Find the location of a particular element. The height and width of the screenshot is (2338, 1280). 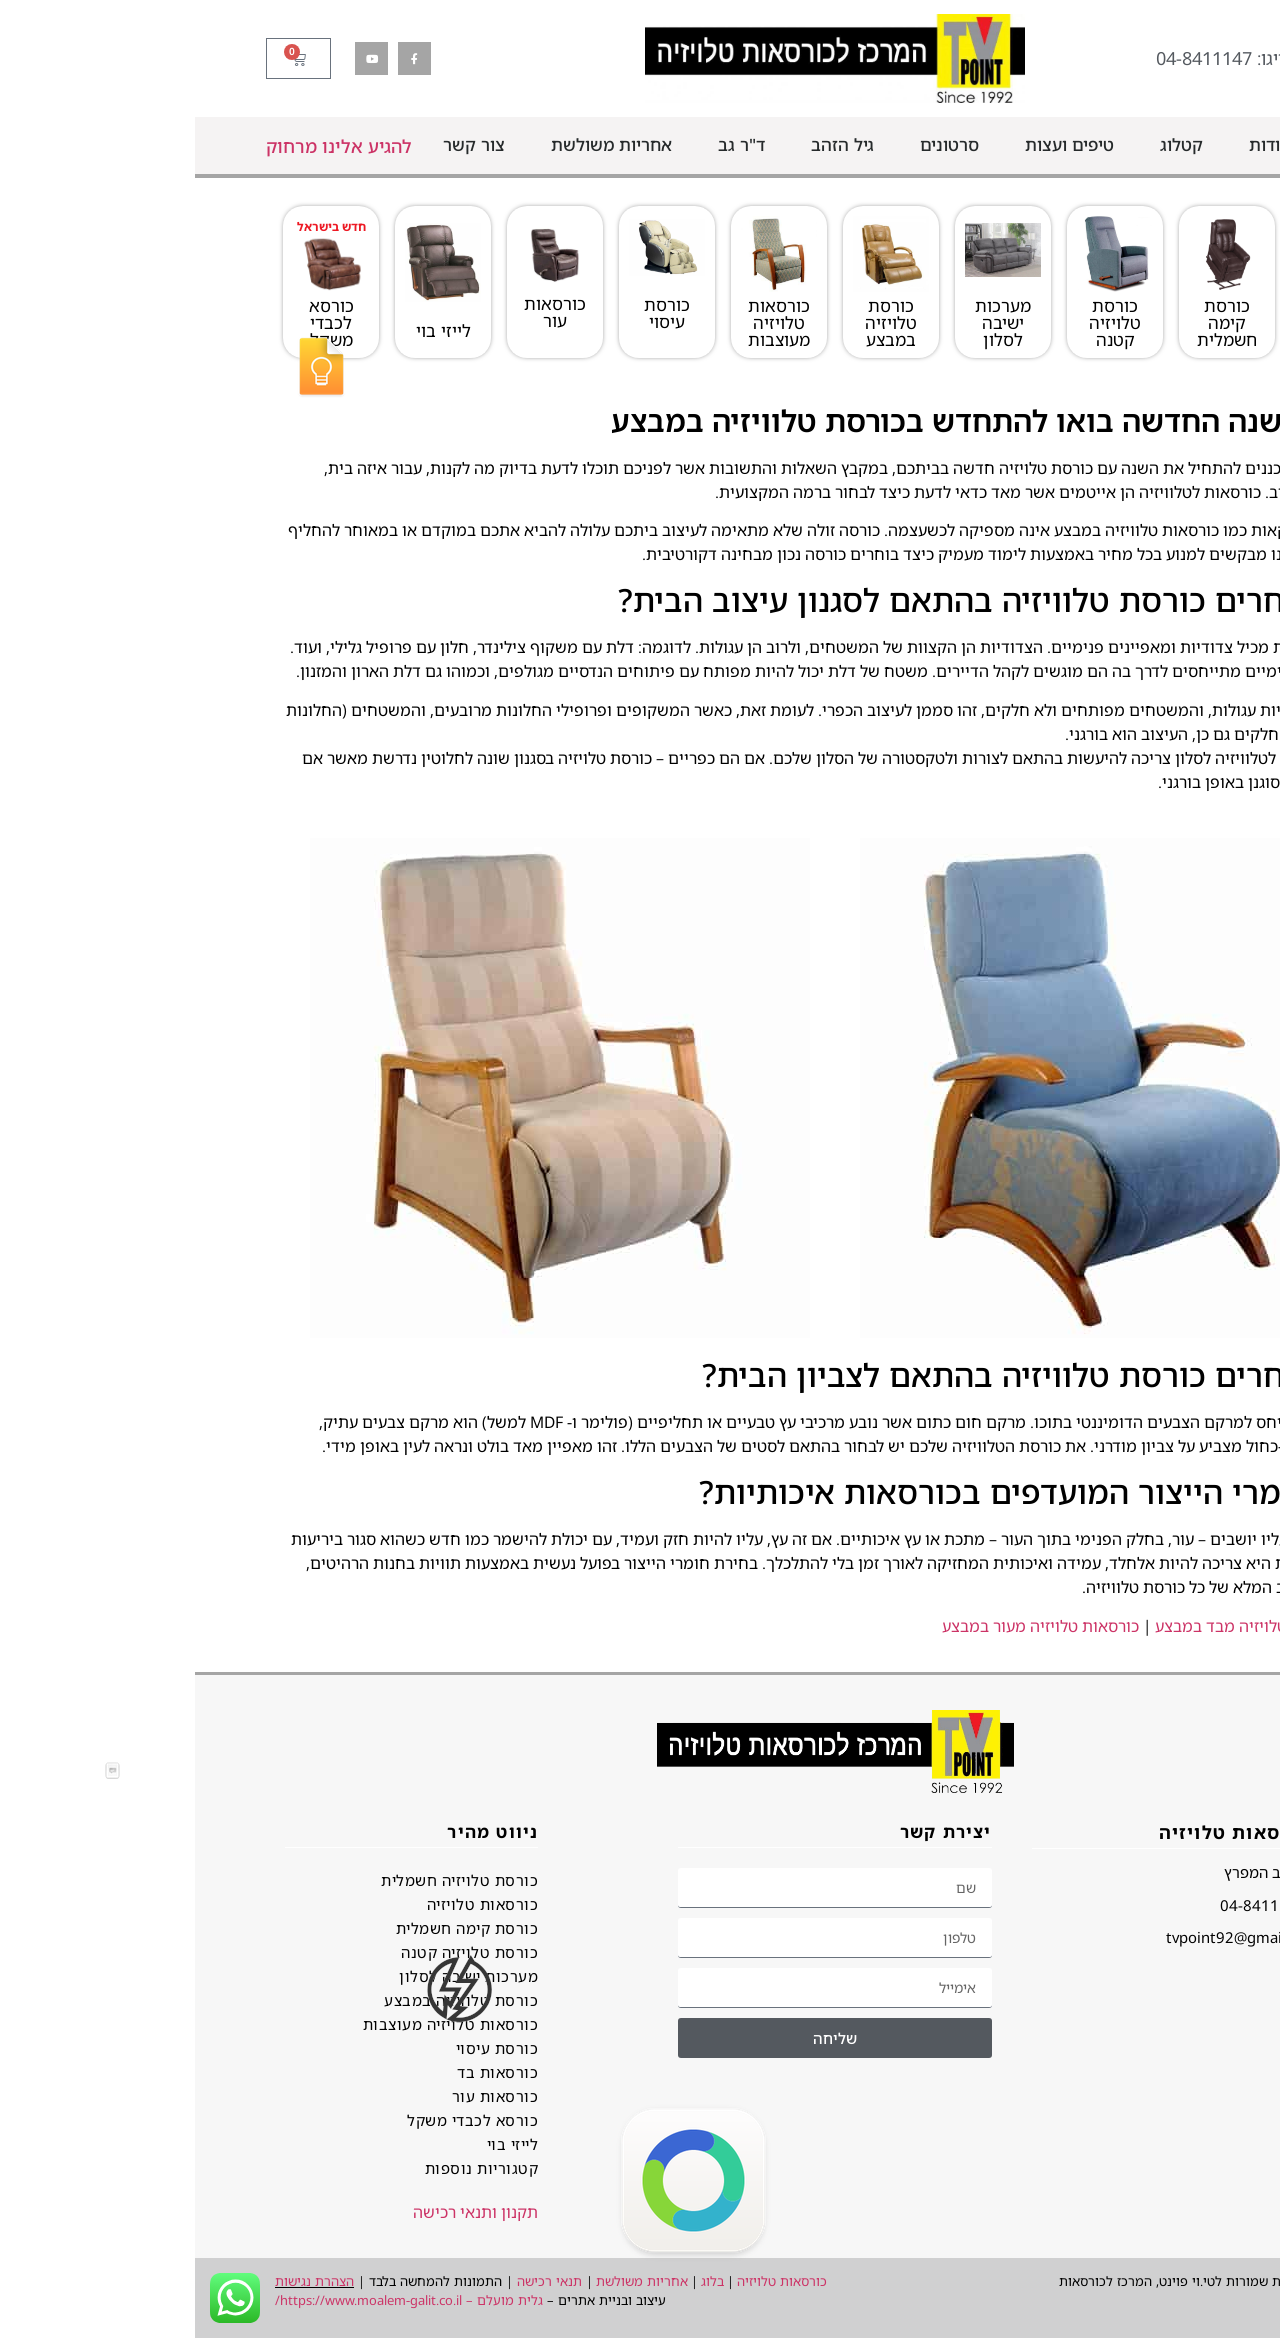

open synergy app for keyboard and mouse sharing is located at coordinates (693, 2180).